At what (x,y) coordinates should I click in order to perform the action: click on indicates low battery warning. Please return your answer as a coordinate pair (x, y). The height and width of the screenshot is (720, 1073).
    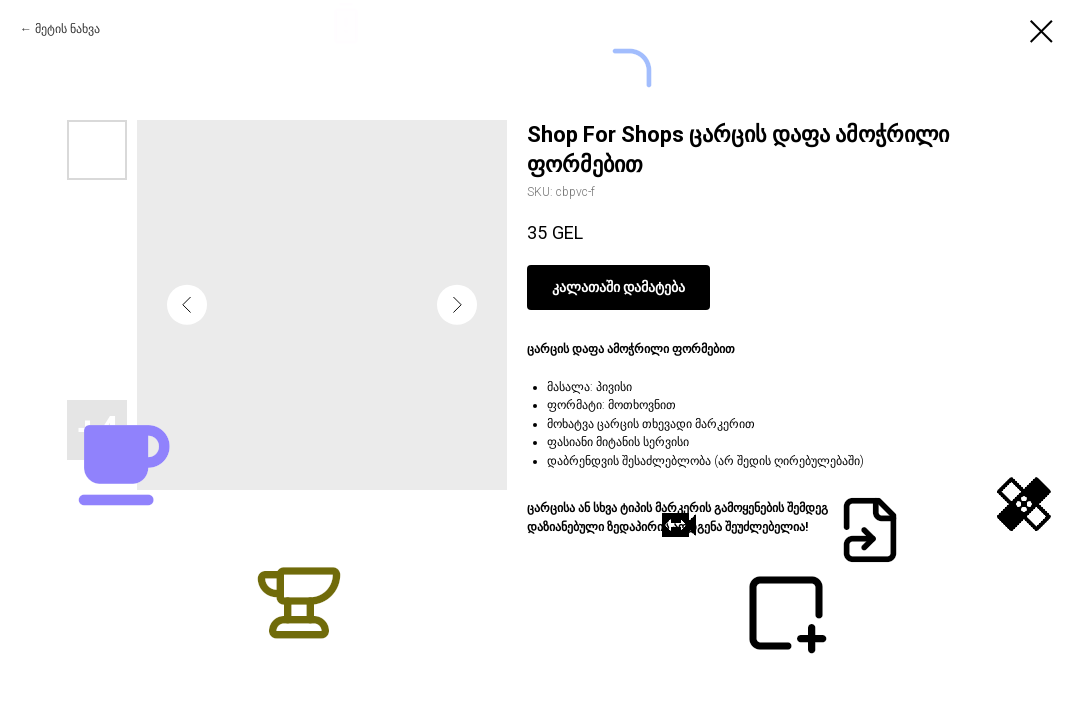
    Looking at the image, I should click on (346, 24).